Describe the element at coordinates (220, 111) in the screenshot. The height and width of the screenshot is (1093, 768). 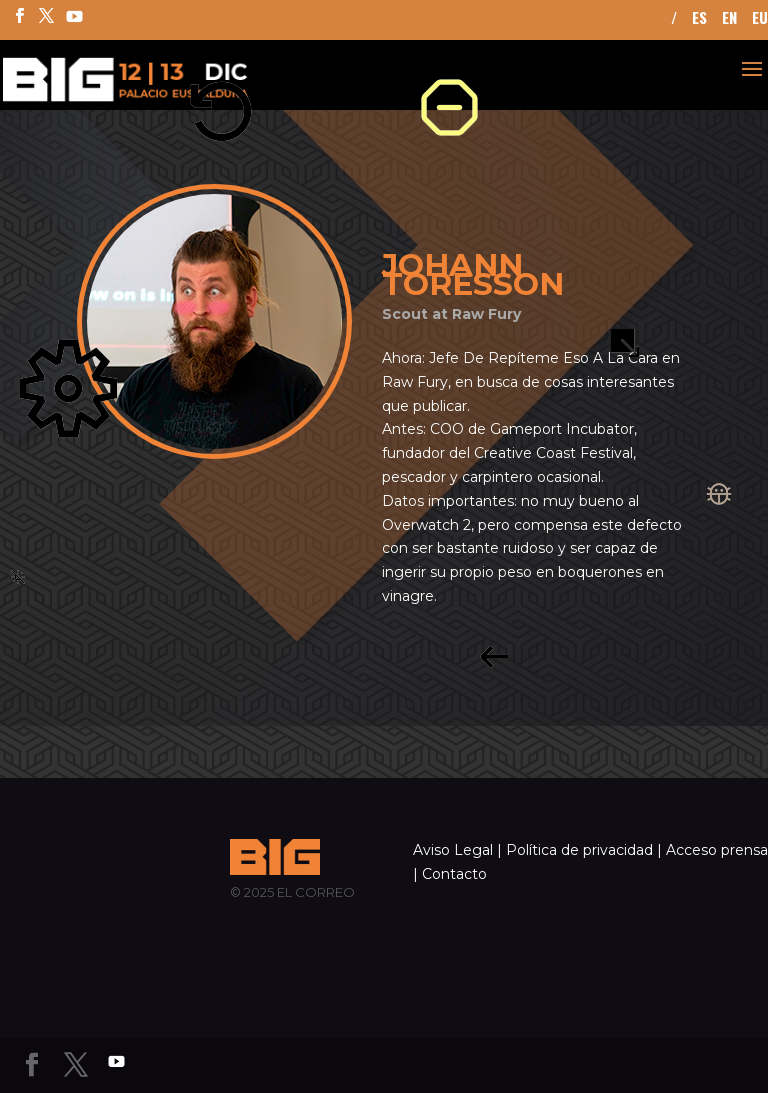
I see `restart the debugging session` at that location.